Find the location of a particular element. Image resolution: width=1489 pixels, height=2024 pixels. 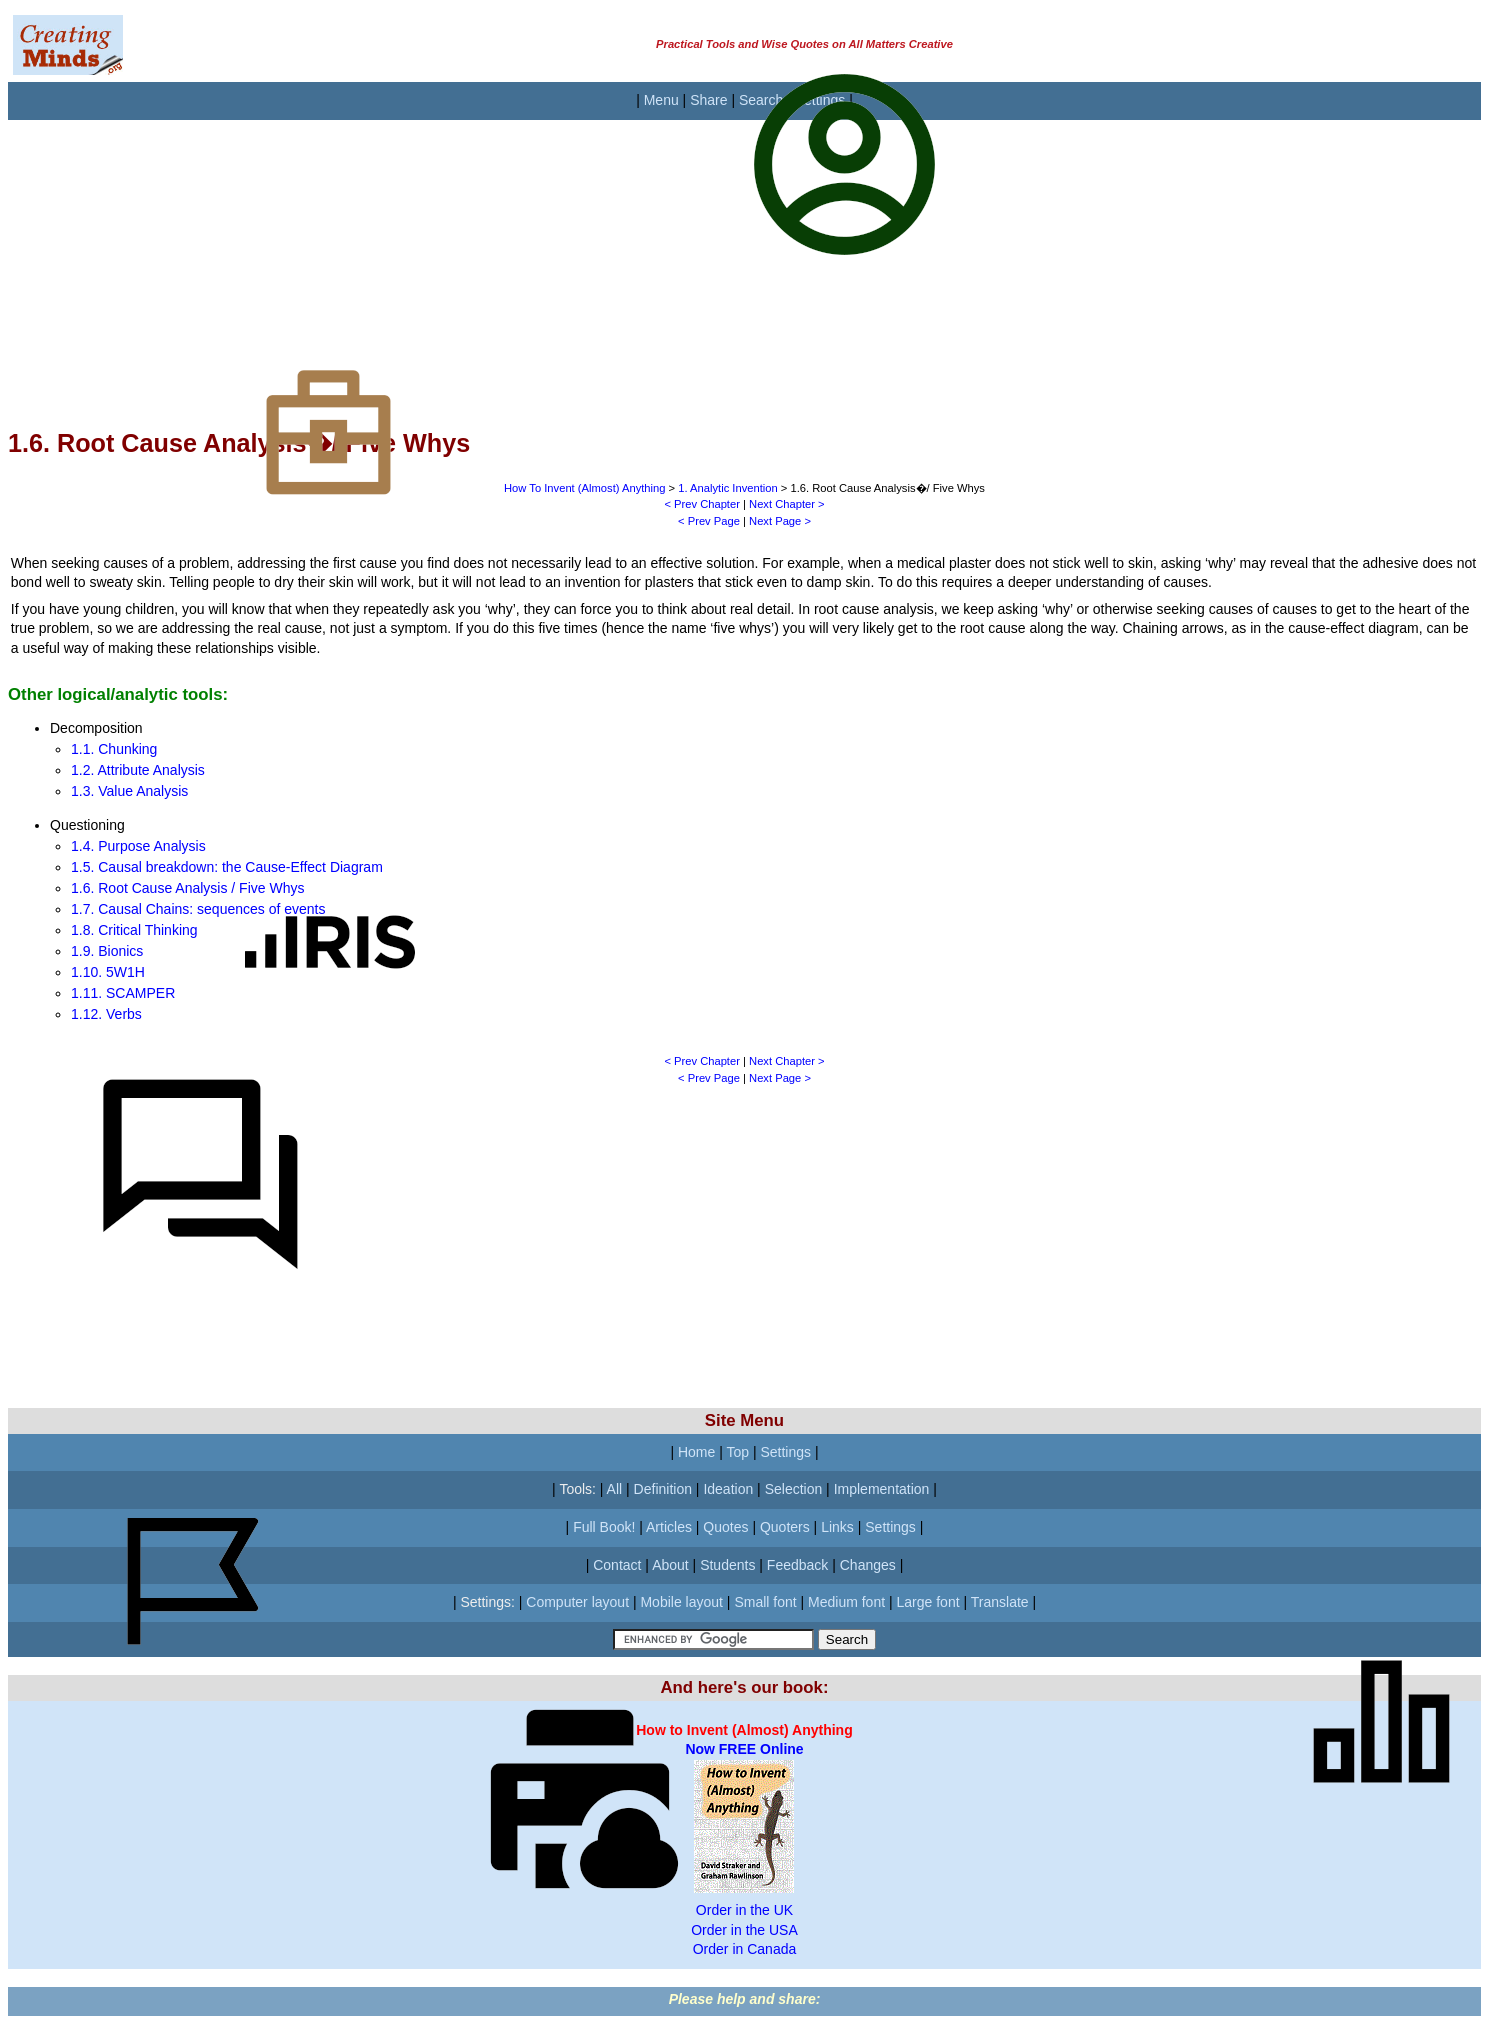

print to a cloud-connected printer is located at coordinates (580, 1799).